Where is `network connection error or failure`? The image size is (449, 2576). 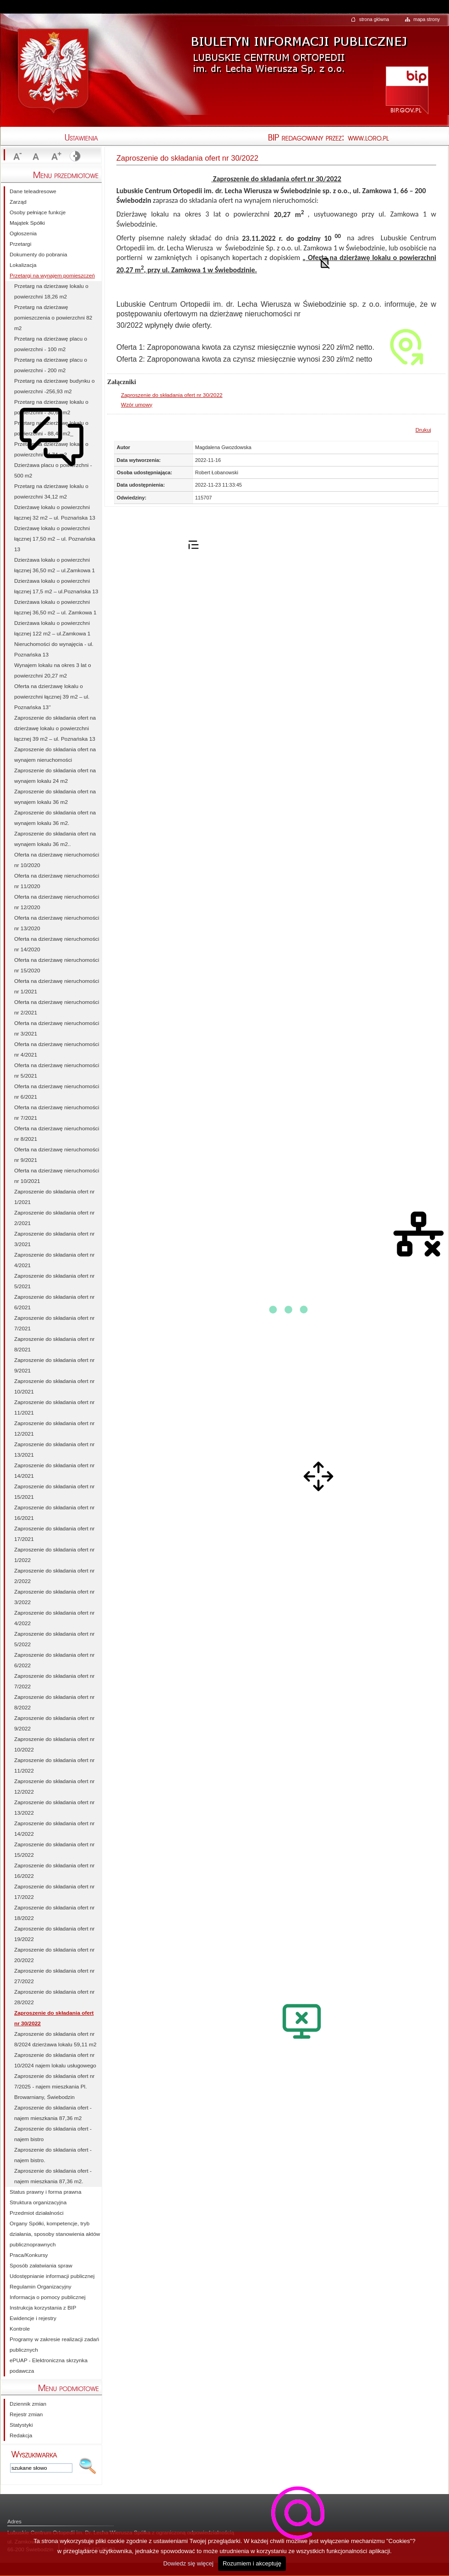
network connection error or failure is located at coordinates (418, 1235).